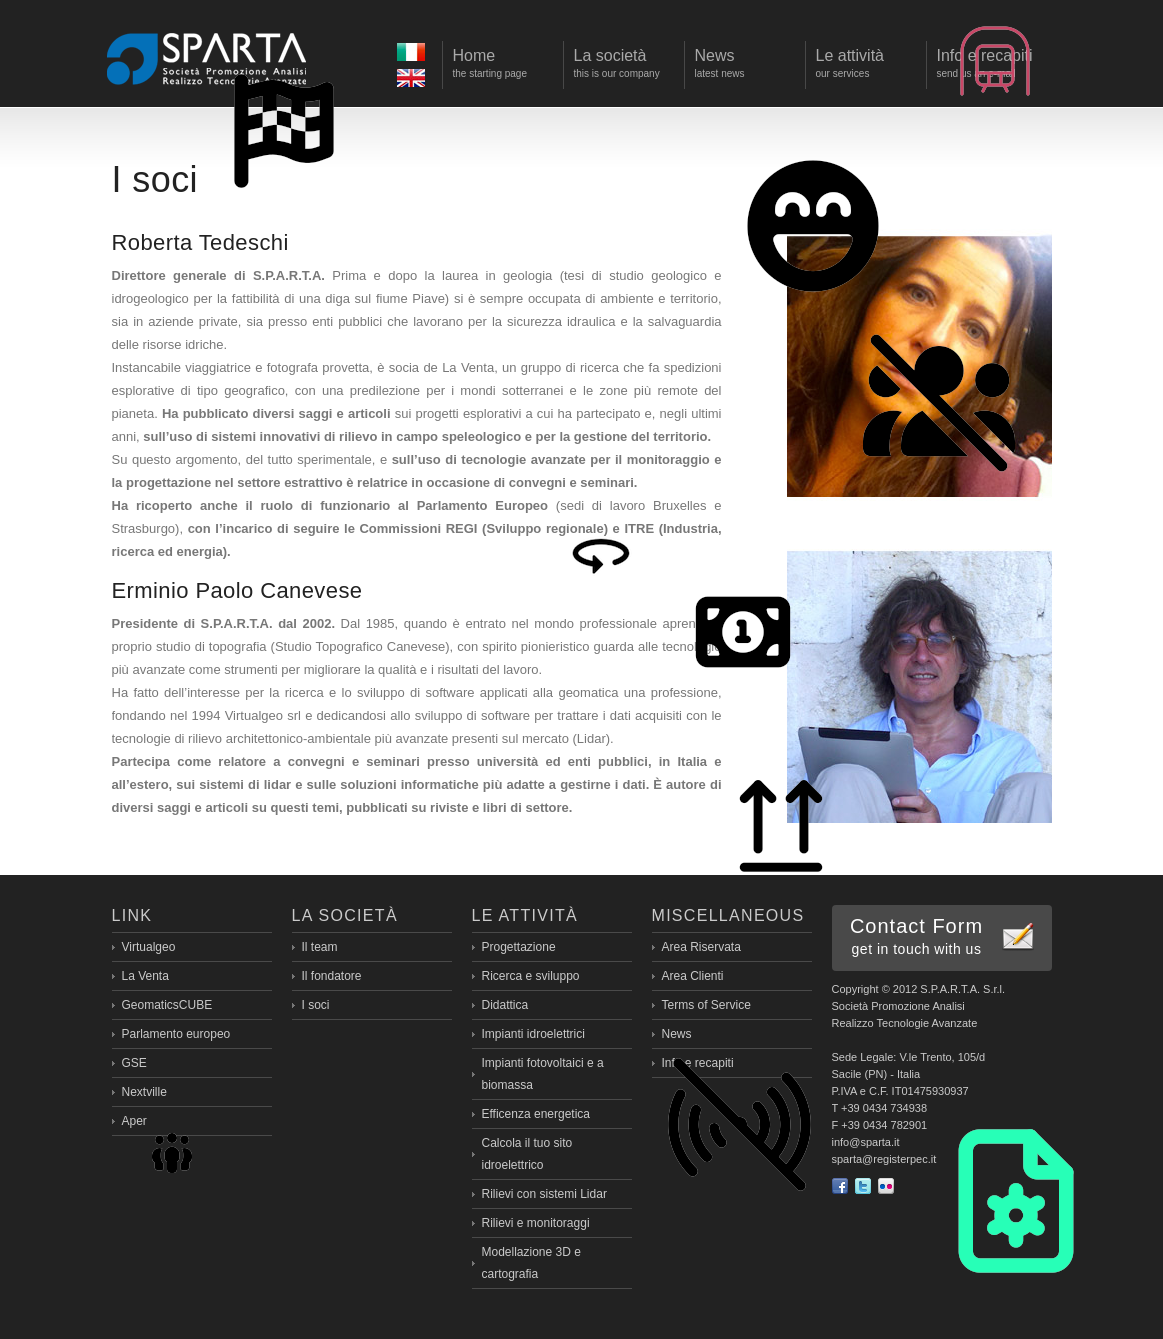  I want to click on view group members, so click(172, 1153).